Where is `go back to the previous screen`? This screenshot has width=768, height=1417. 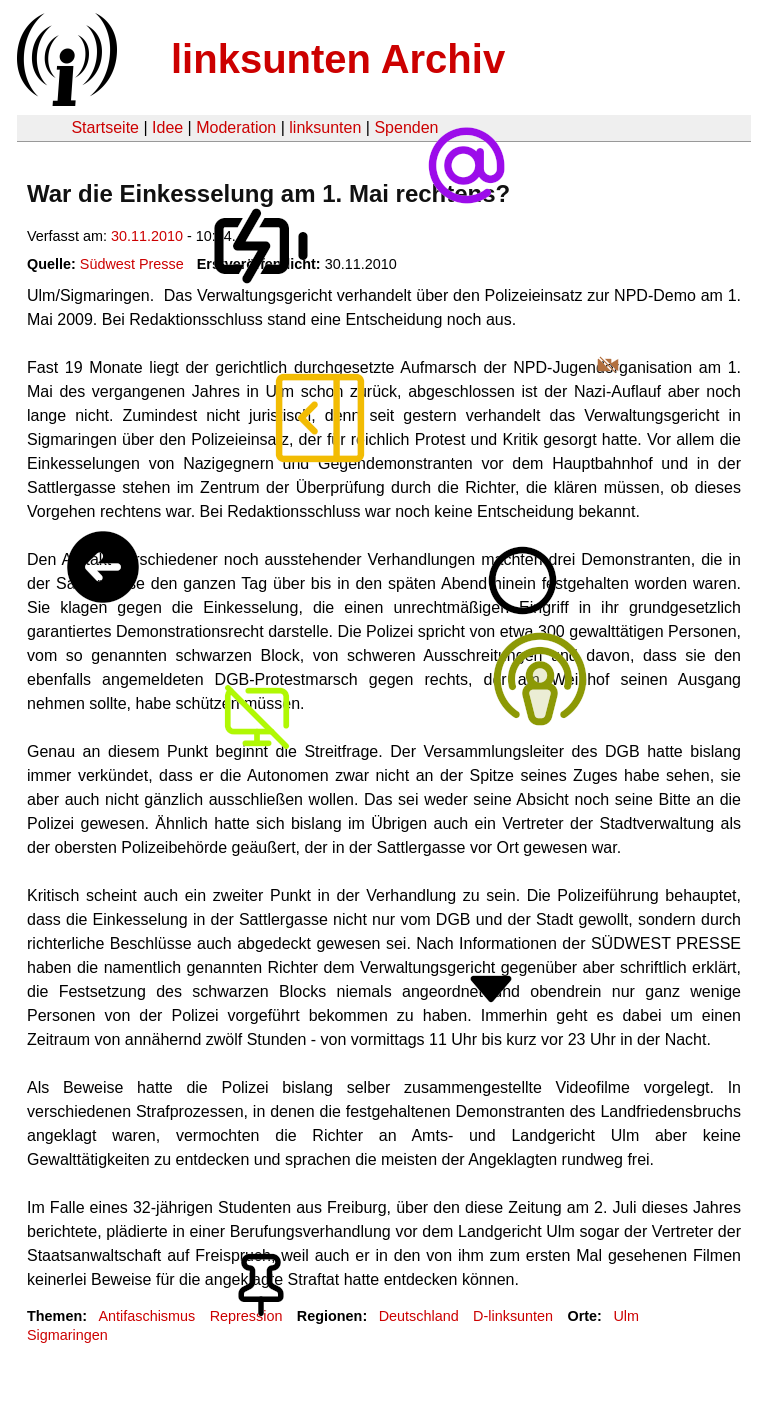 go back to the previous screen is located at coordinates (103, 567).